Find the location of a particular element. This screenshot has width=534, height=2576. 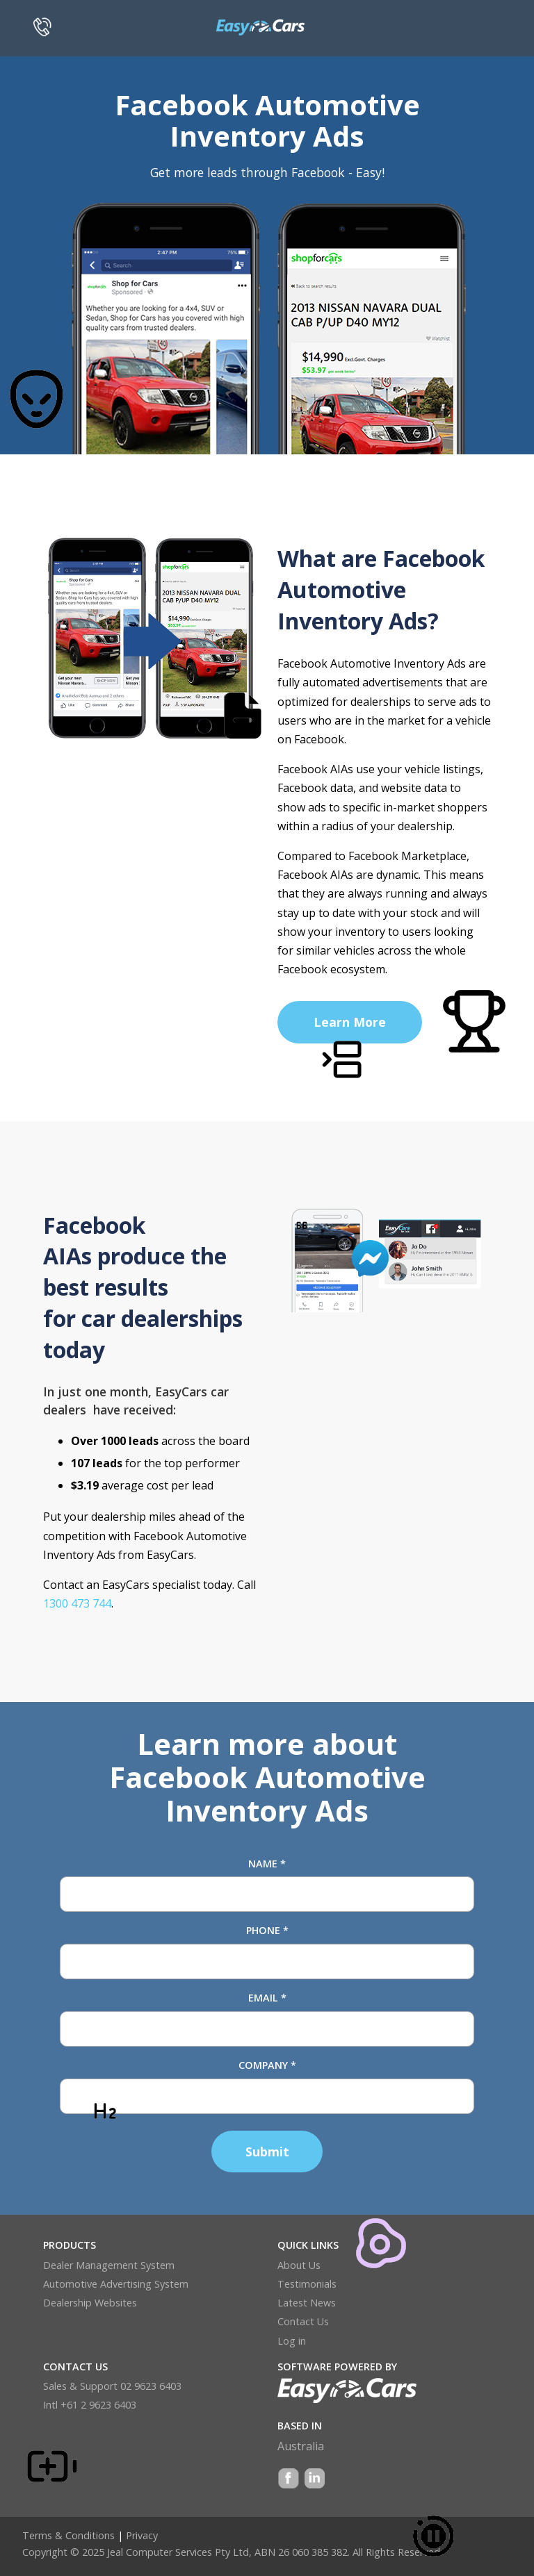

add or extend battery life is located at coordinates (52, 2466).